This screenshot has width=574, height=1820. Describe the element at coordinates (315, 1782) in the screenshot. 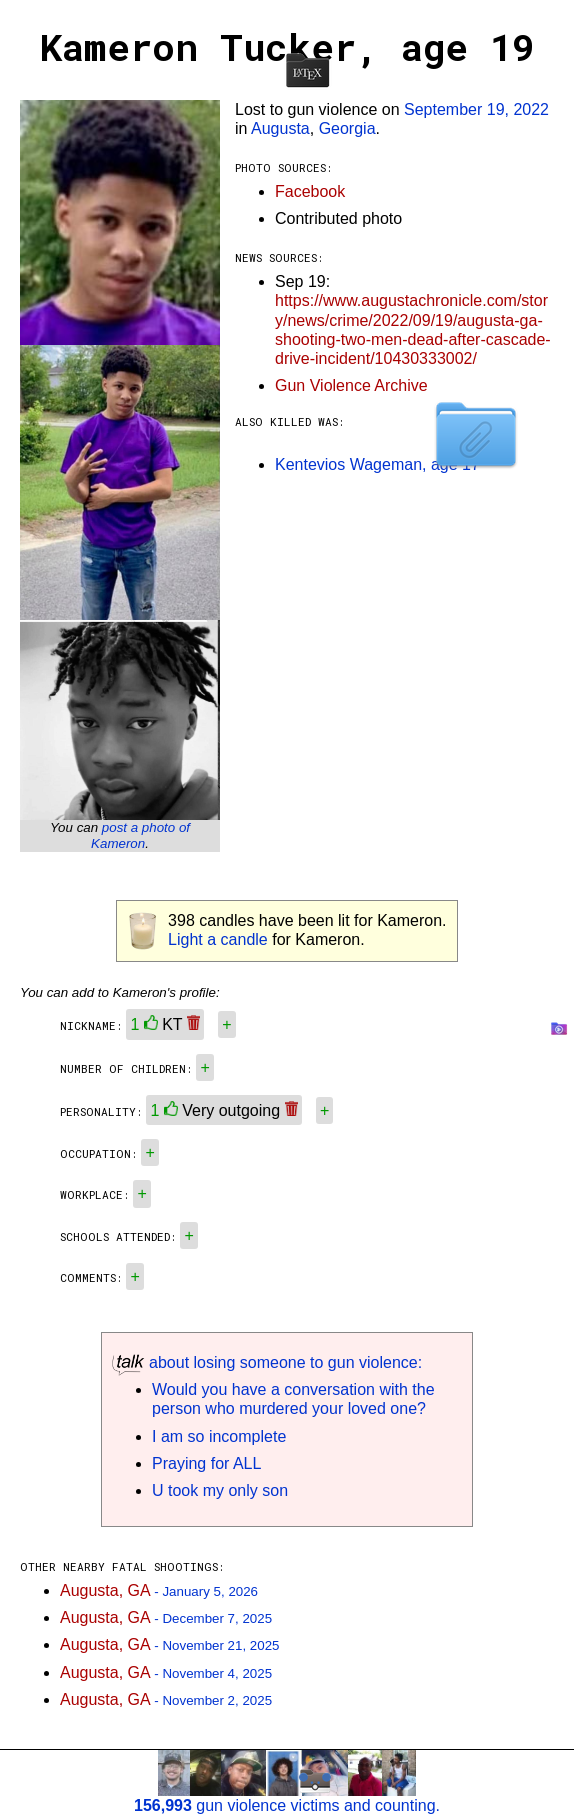

I see `folder containing pokémon heavy ball assets` at that location.